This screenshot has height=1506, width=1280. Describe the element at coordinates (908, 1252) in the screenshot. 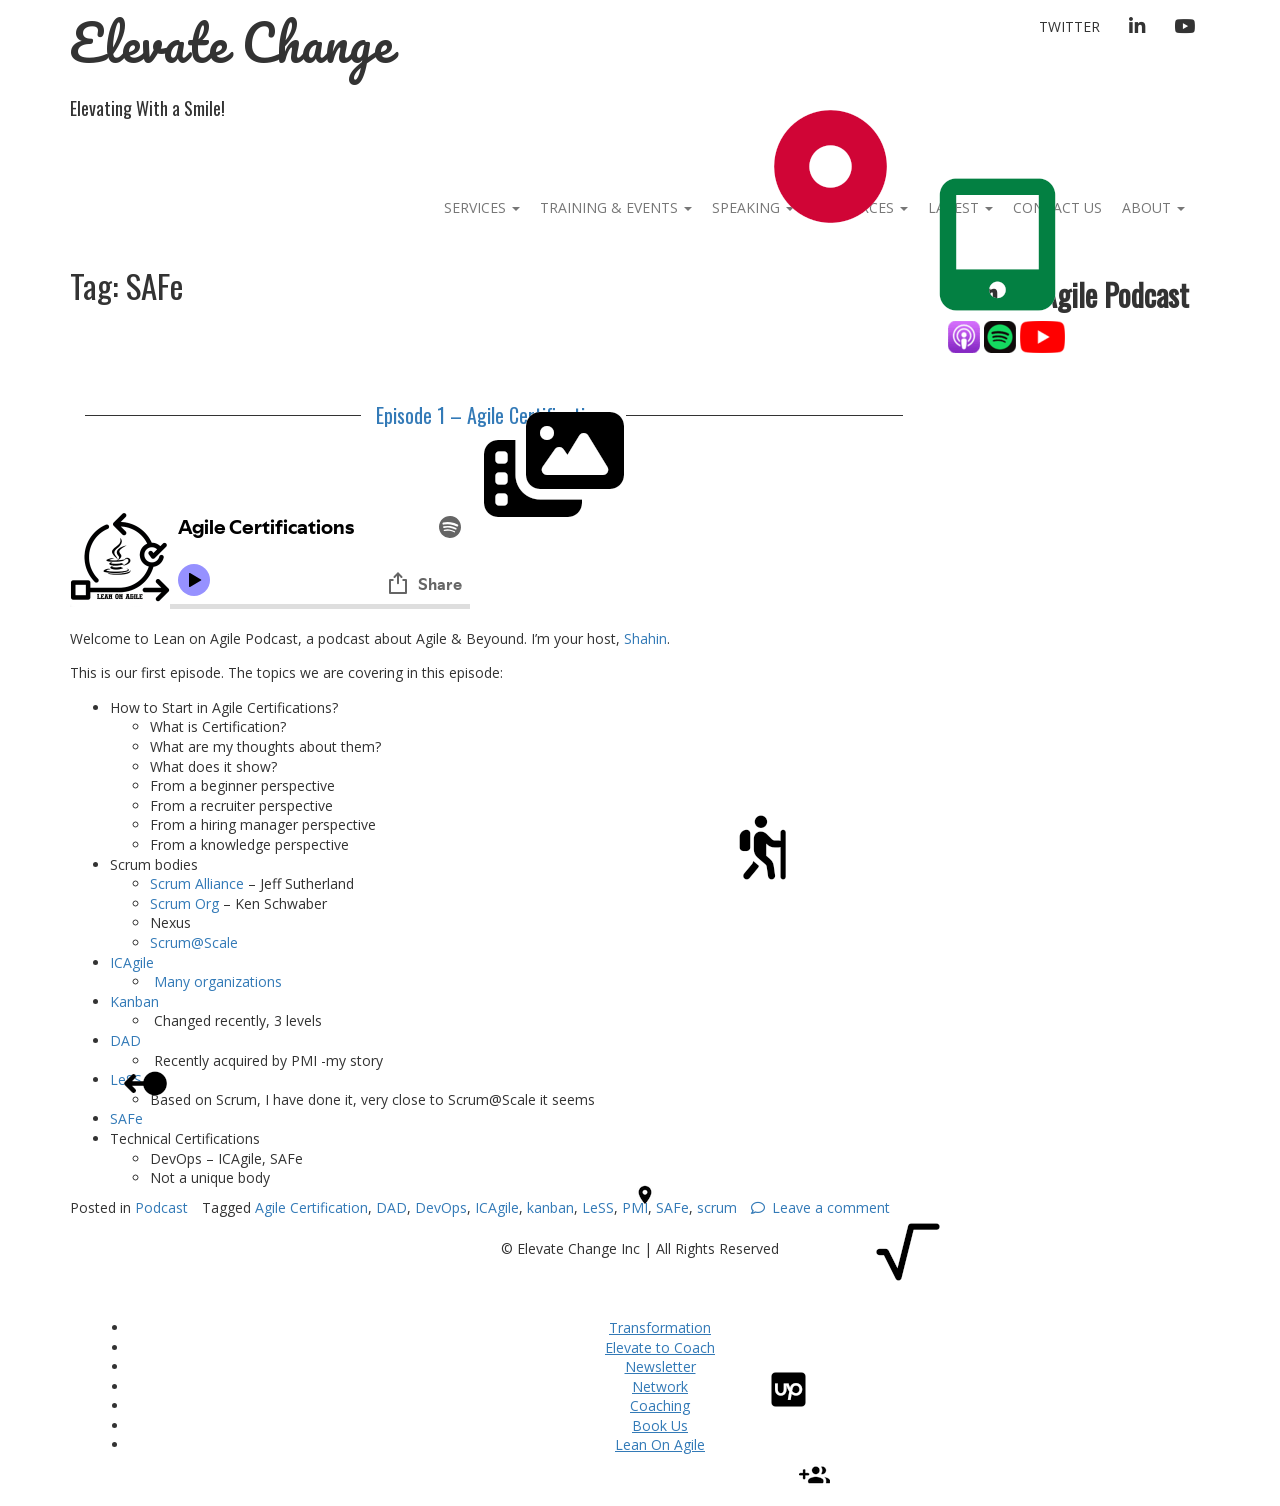

I see `access square root or radical function in calculator` at that location.